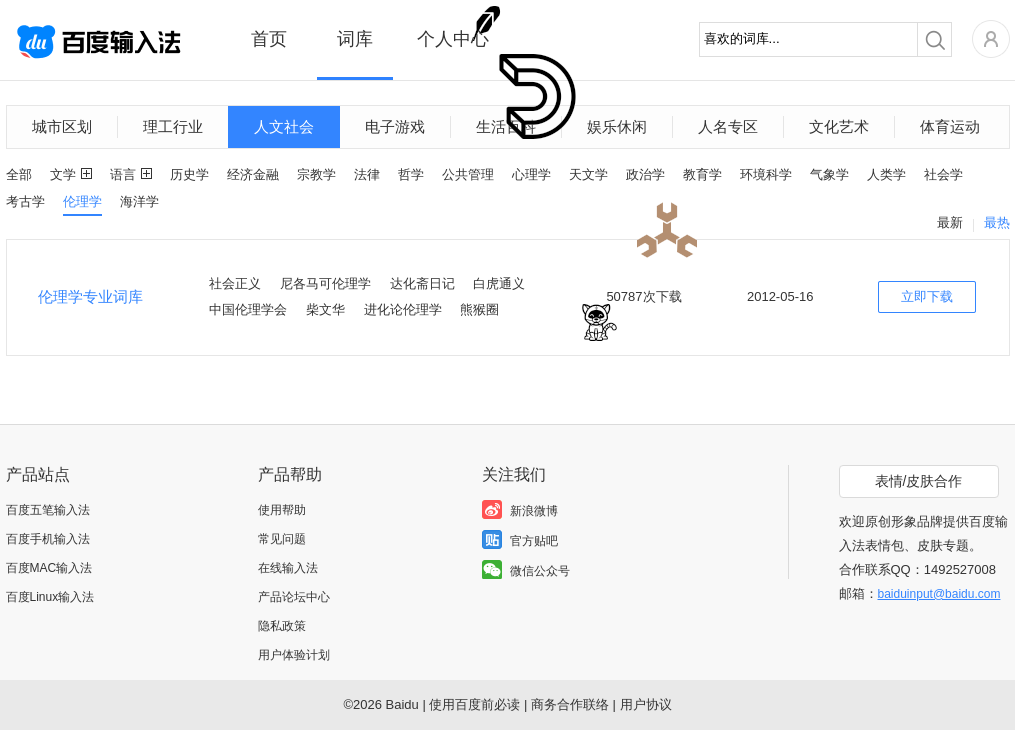  What do you see at coordinates (599, 322) in the screenshot?
I see `tekton CI/CD pipeline platform logo` at bounding box center [599, 322].